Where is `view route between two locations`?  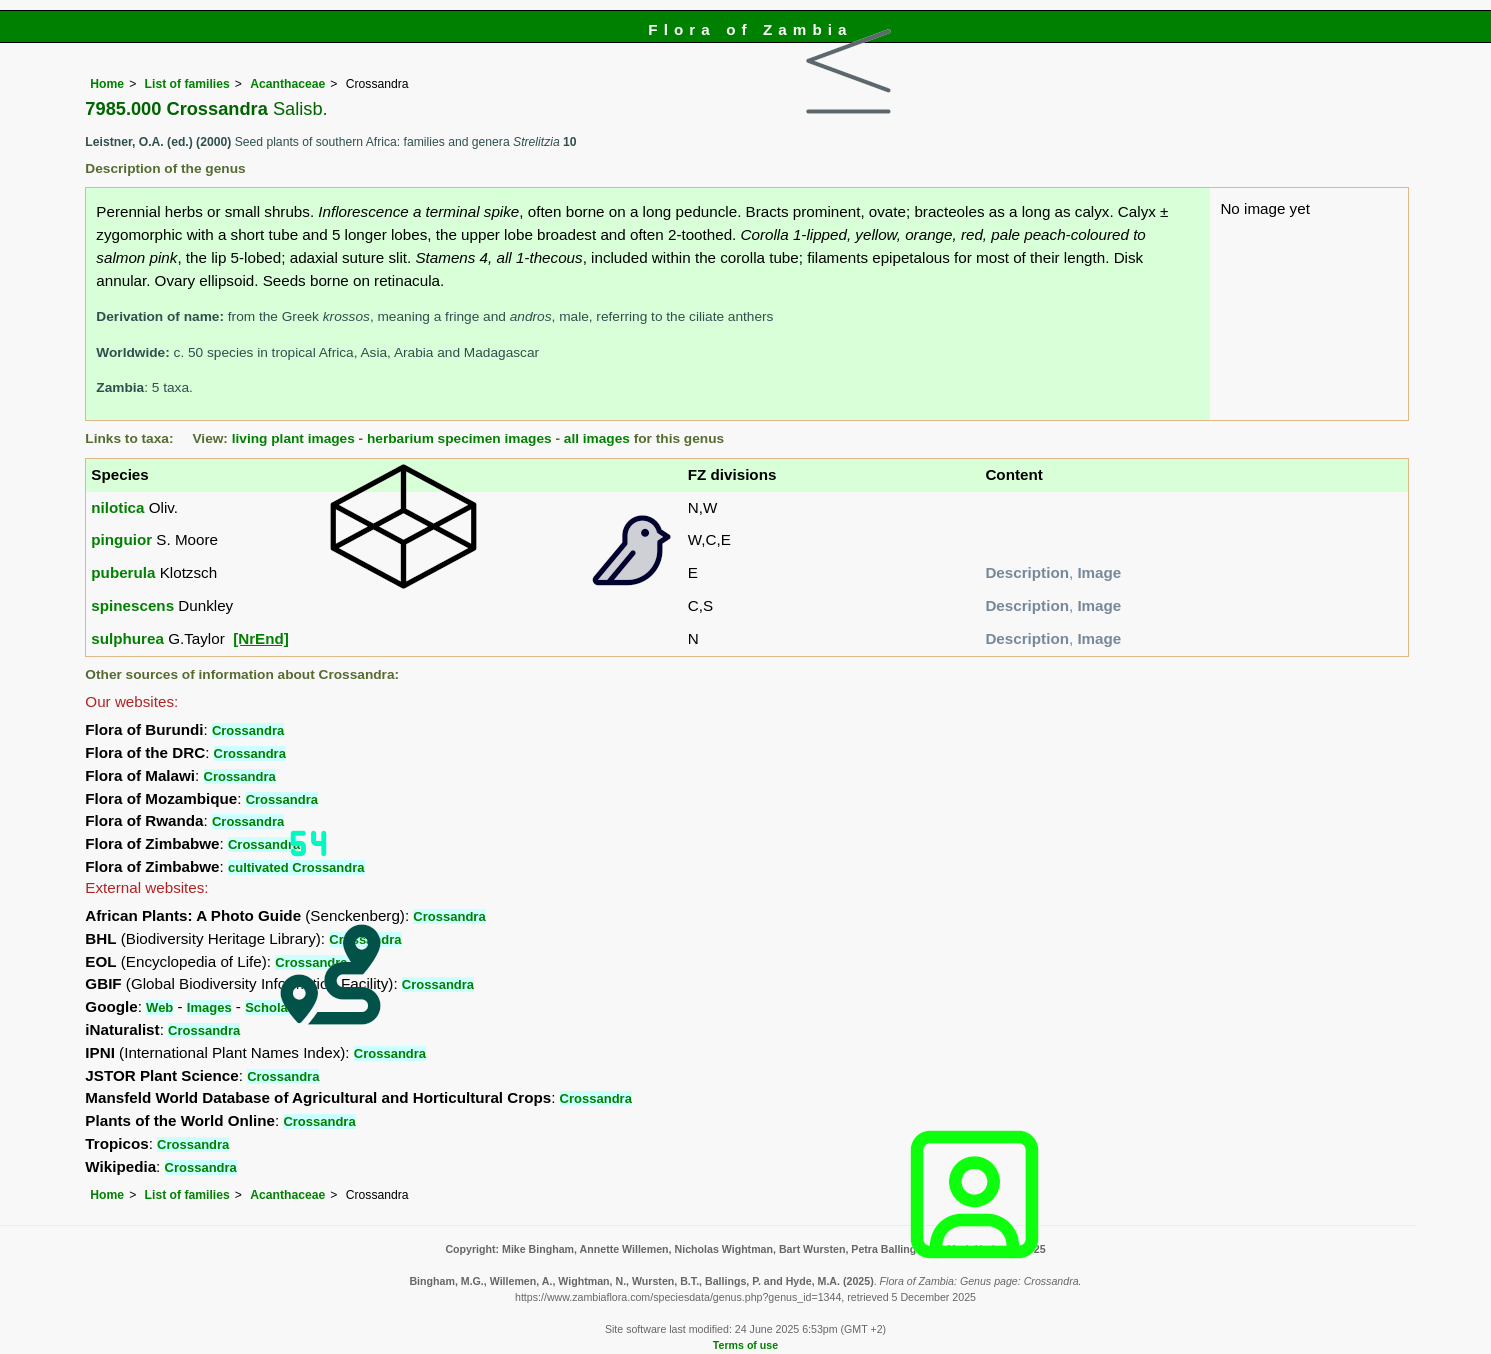 view route between two locations is located at coordinates (330, 974).